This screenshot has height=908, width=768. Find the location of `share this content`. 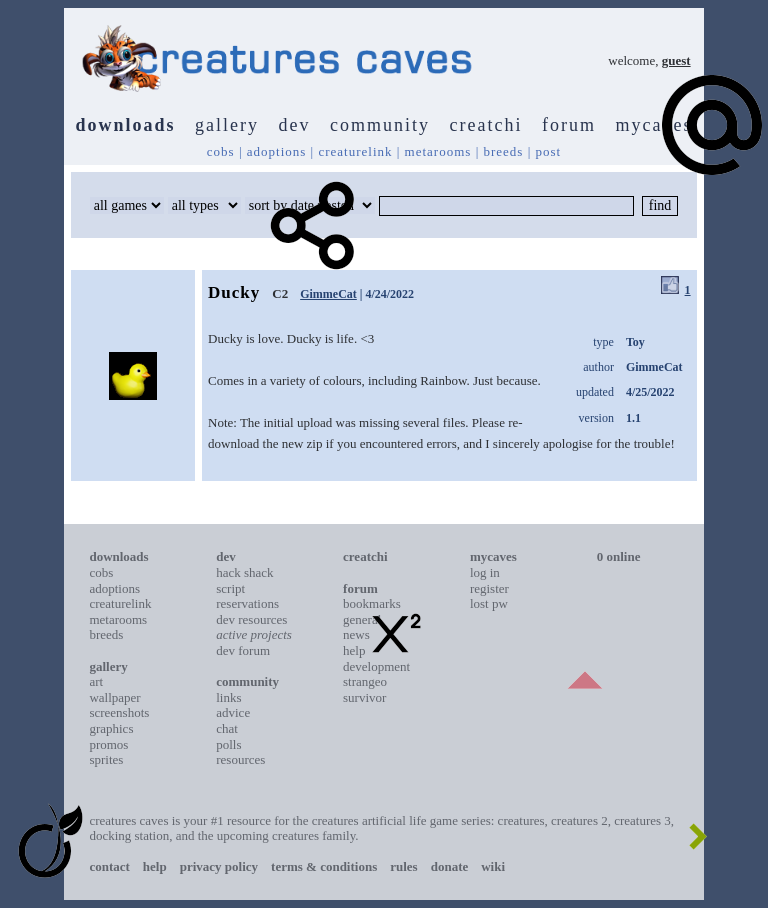

share this content is located at coordinates (314, 225).